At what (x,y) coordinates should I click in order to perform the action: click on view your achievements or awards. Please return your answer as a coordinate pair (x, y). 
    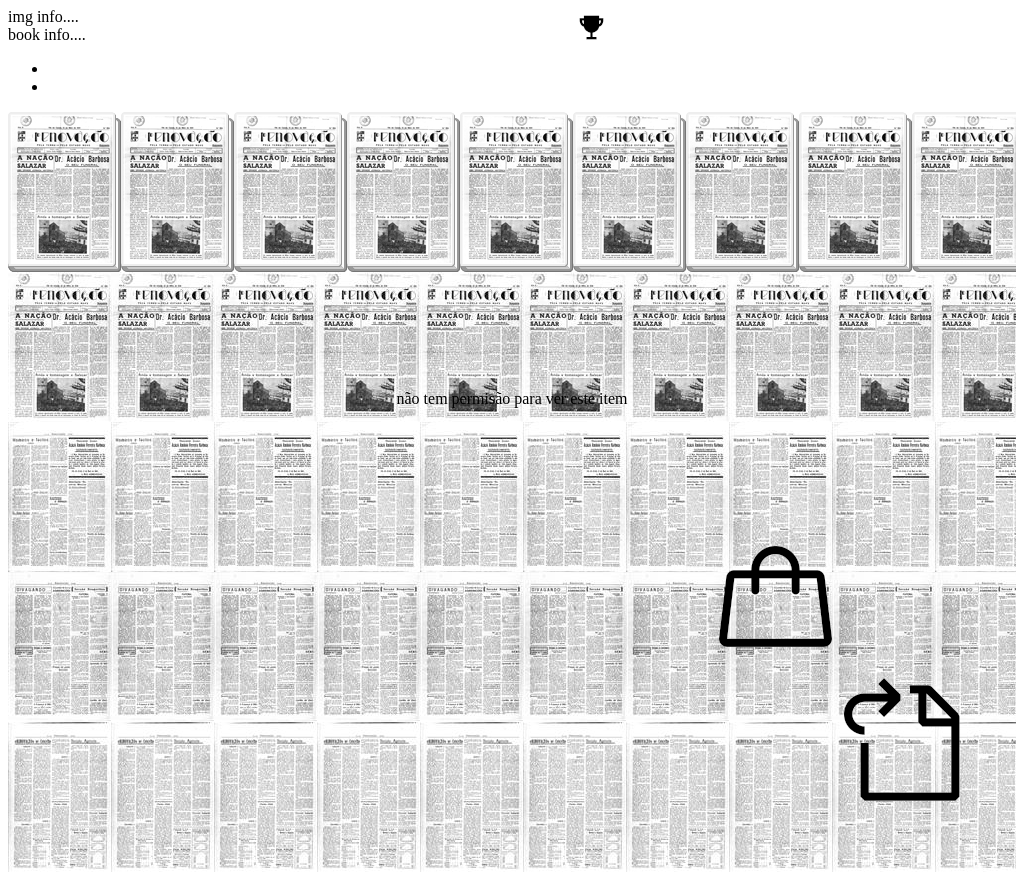
    Looking at the image, I should click on (591, 27).